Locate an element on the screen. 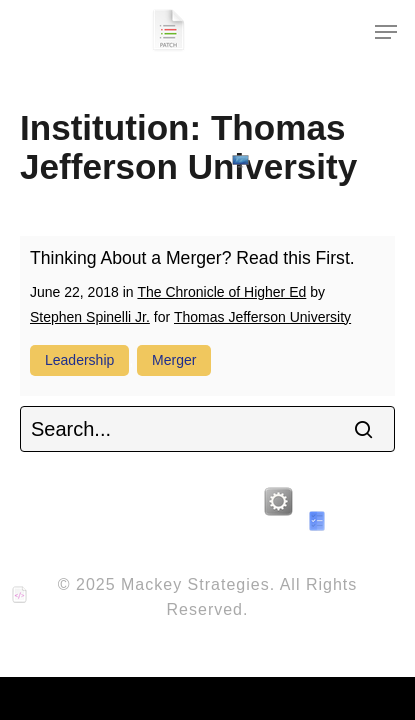 Image resolution: width=415 pixels, height=720 pixels. executable application file is located at coordinates (278, 501).